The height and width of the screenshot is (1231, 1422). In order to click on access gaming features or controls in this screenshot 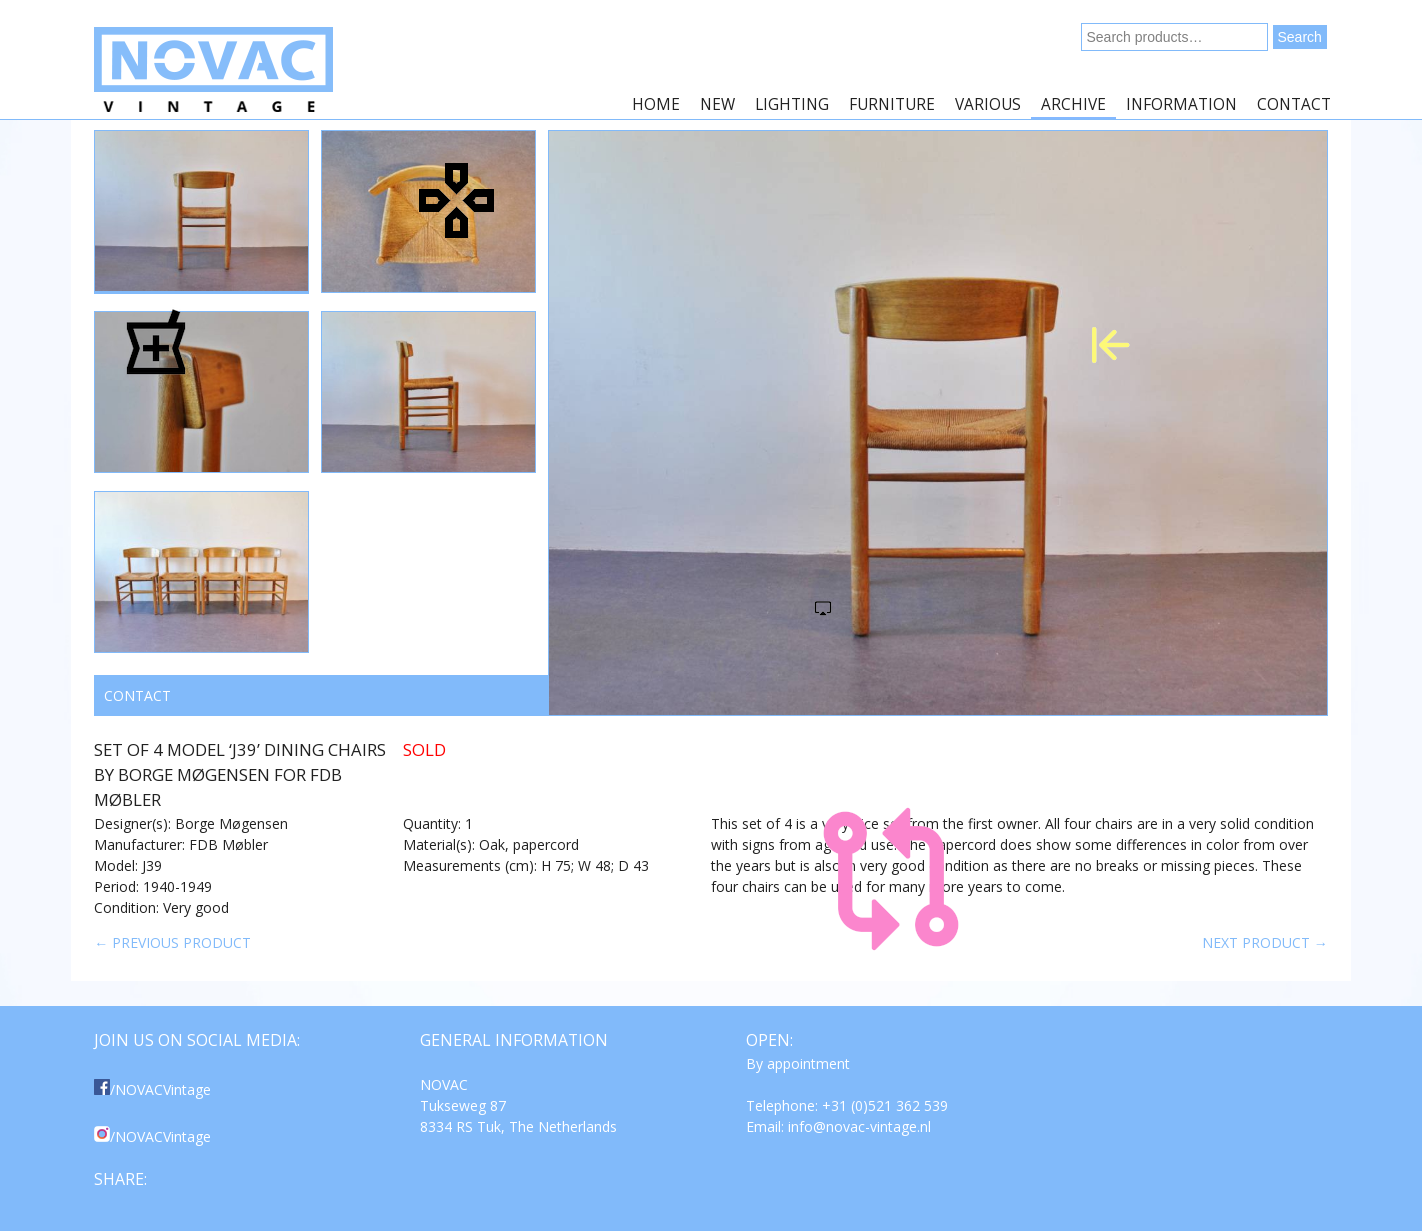, I will do `click(456, 200)`.